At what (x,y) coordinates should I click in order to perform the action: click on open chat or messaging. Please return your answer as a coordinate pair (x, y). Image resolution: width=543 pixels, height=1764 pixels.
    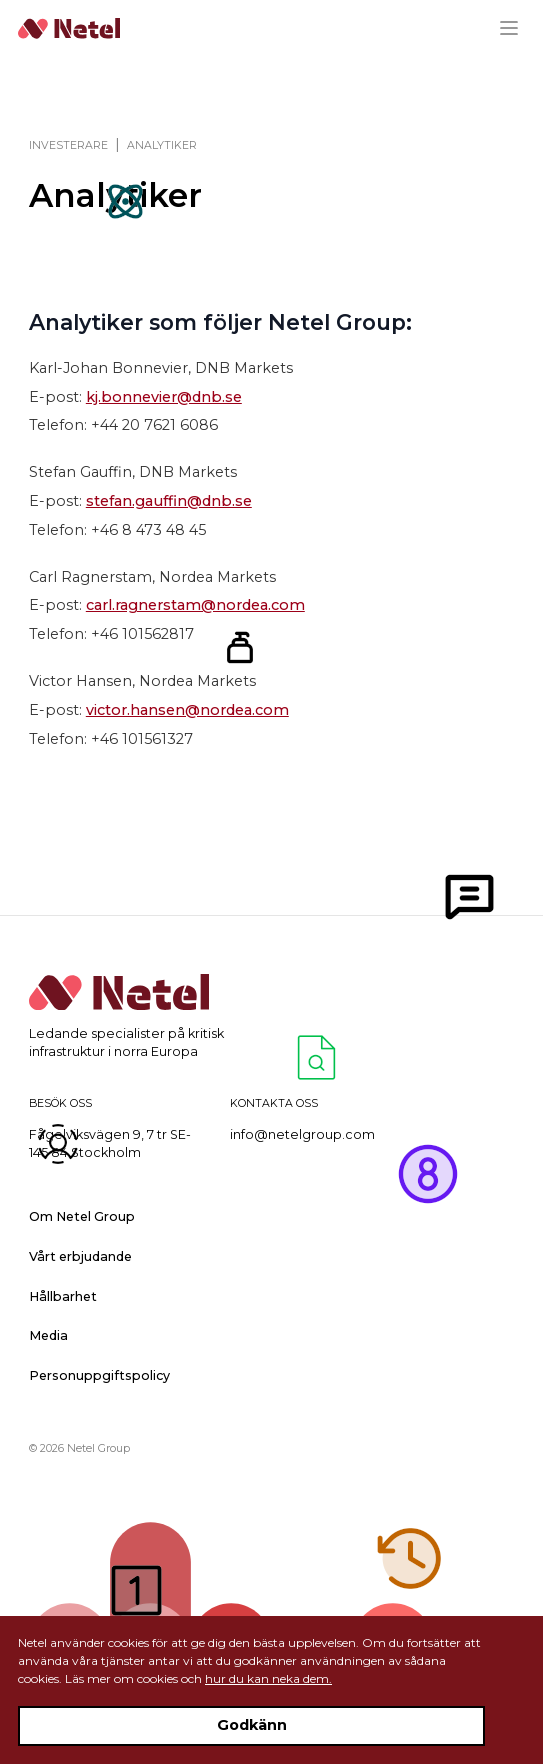
    Looking at the image, I should click on (469, 893).